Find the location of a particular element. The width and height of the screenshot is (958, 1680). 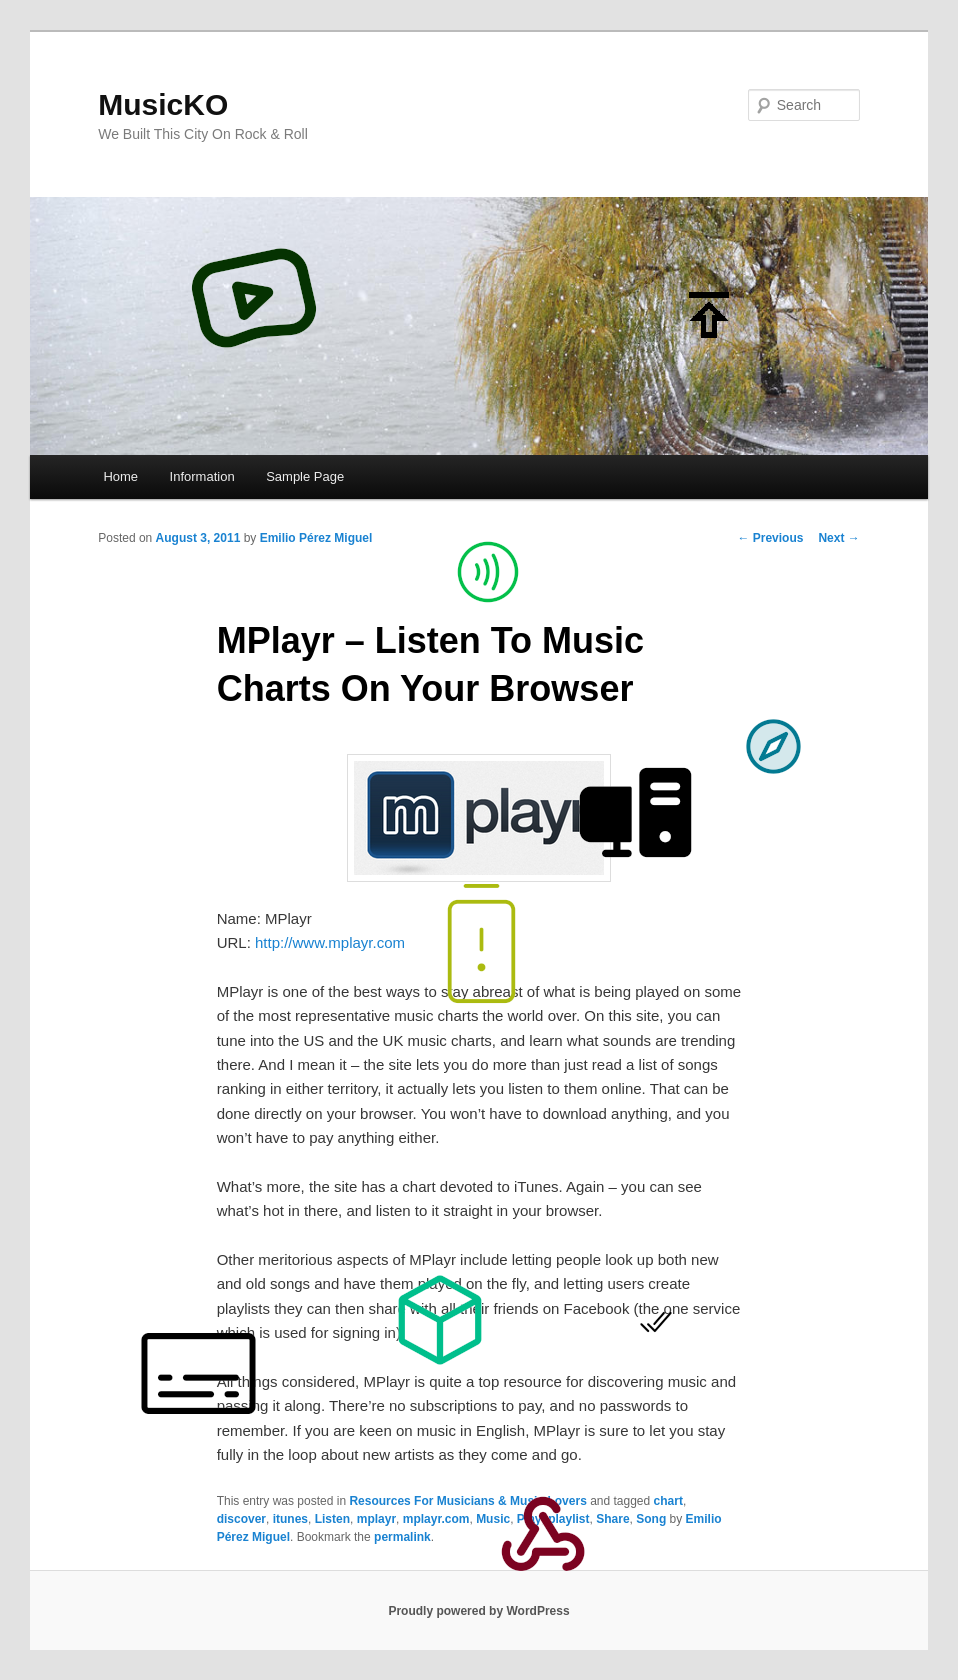

access navigation or directions is located at coordinates (773, 746).